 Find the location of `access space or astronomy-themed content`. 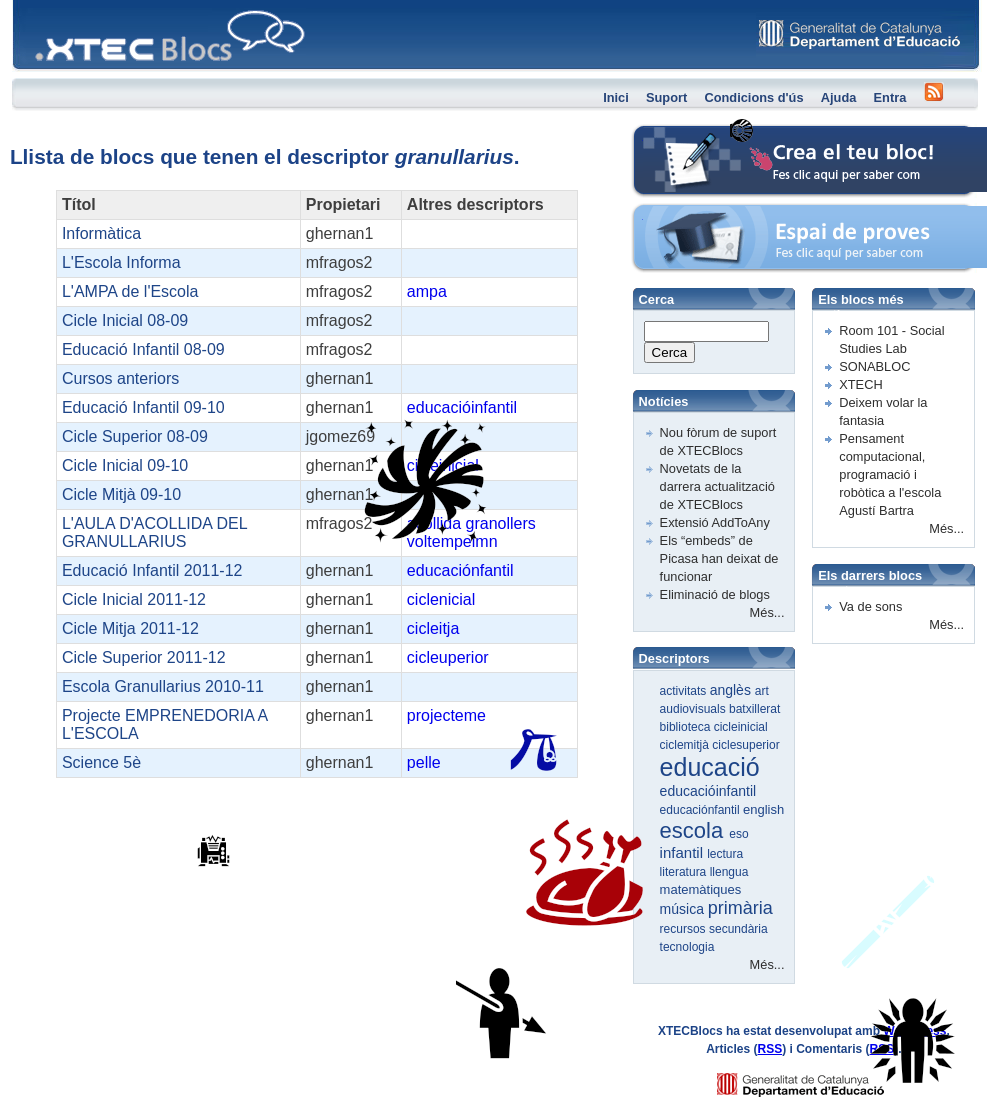

access space or astronomy-themed content is located at coordinates (425, 481).